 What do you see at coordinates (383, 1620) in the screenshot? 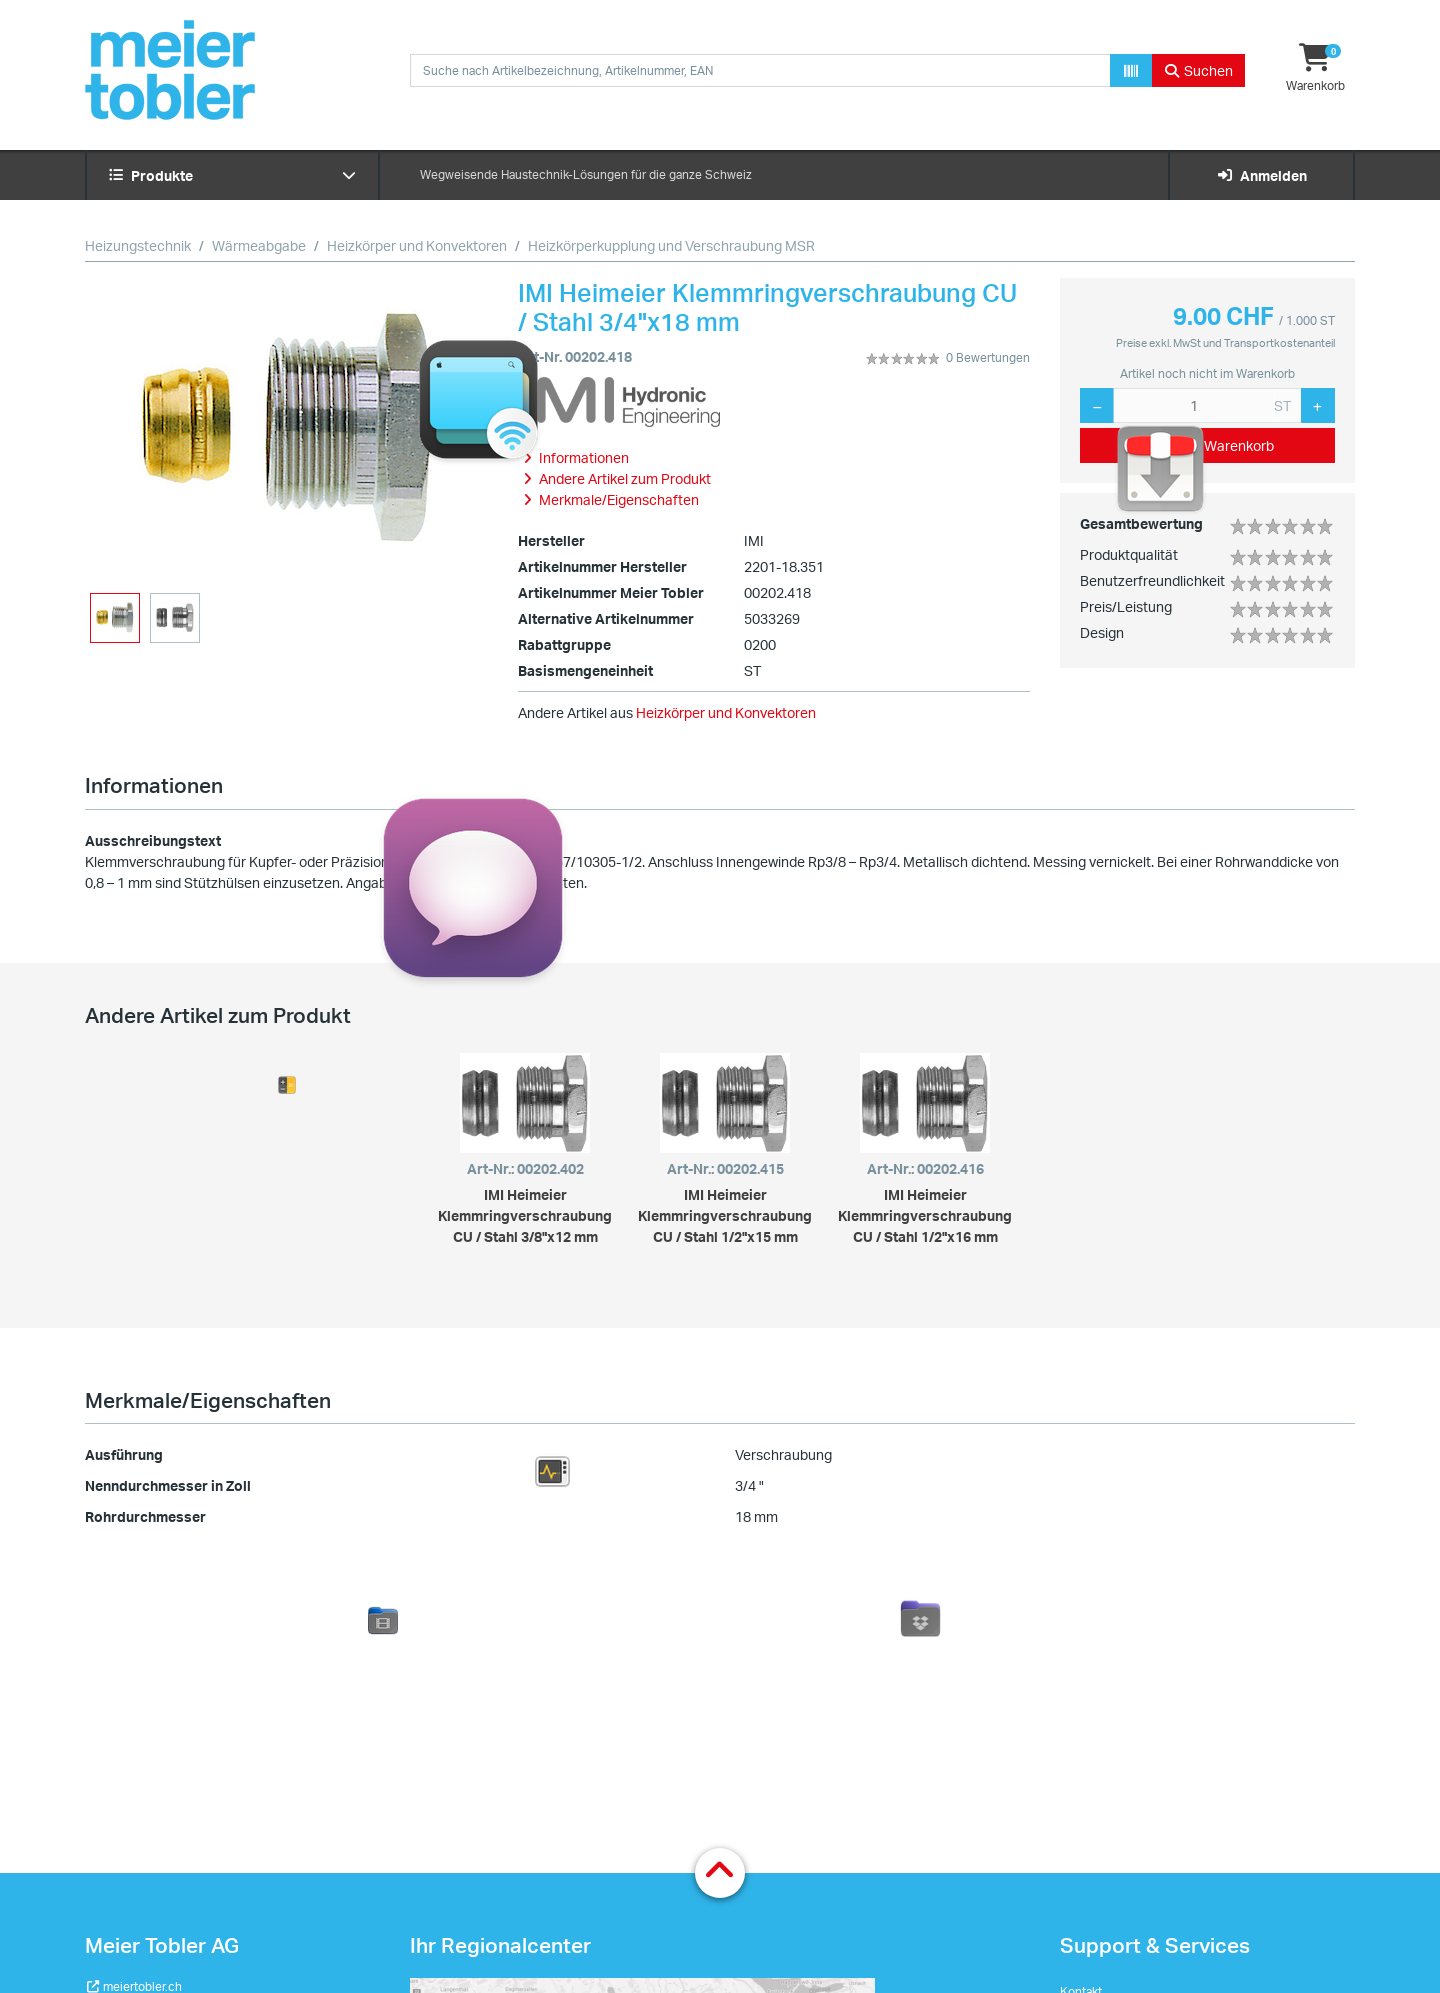
I see `open your videos folder` at bounding box center [383, 1620].